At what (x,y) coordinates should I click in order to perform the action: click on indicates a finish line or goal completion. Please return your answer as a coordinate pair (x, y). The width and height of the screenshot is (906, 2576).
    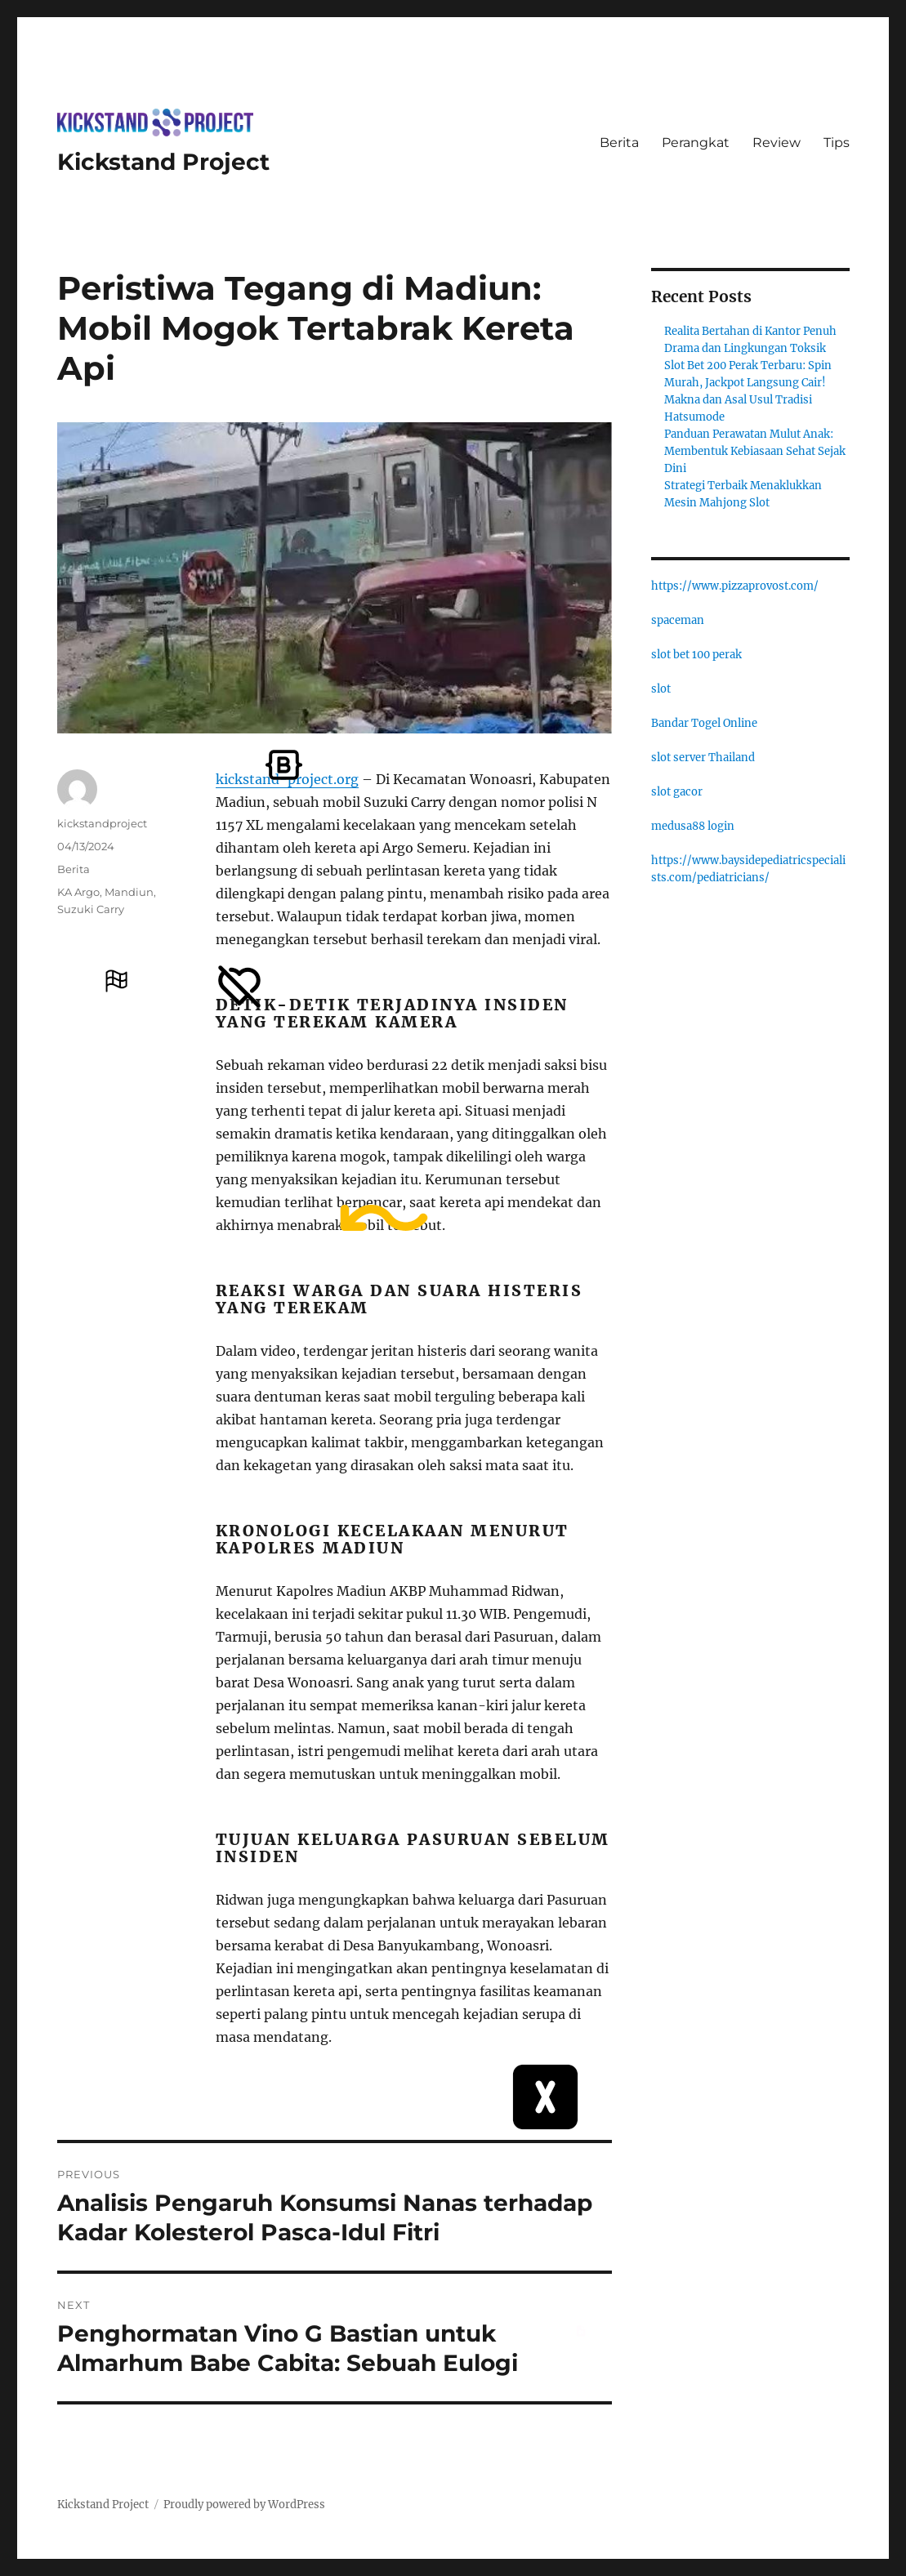
    Looking at the image, I should click on (115, 980).